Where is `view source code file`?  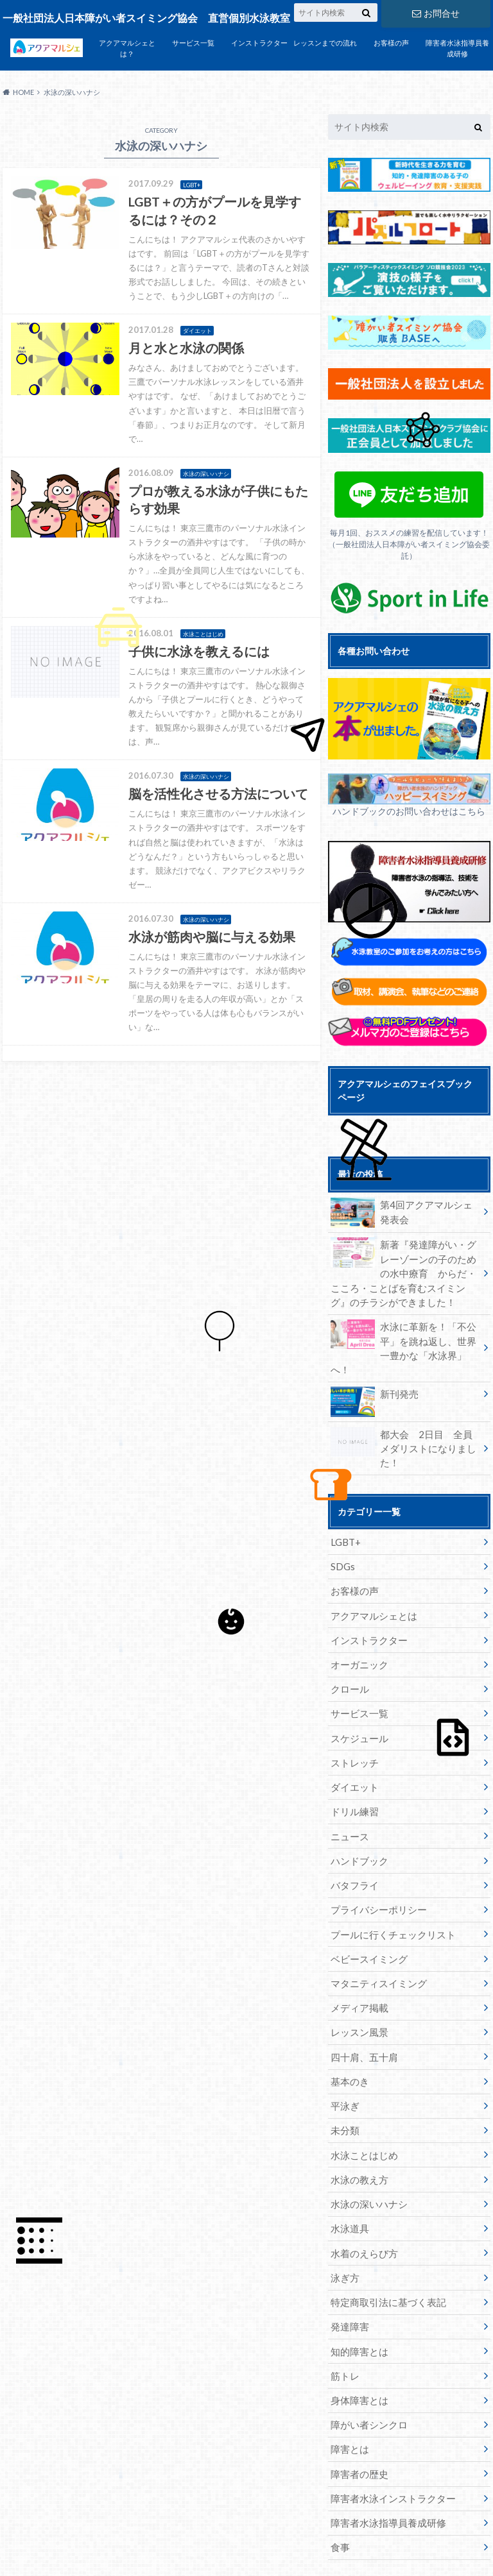 view source code file is located at coordinates (453, 1737).